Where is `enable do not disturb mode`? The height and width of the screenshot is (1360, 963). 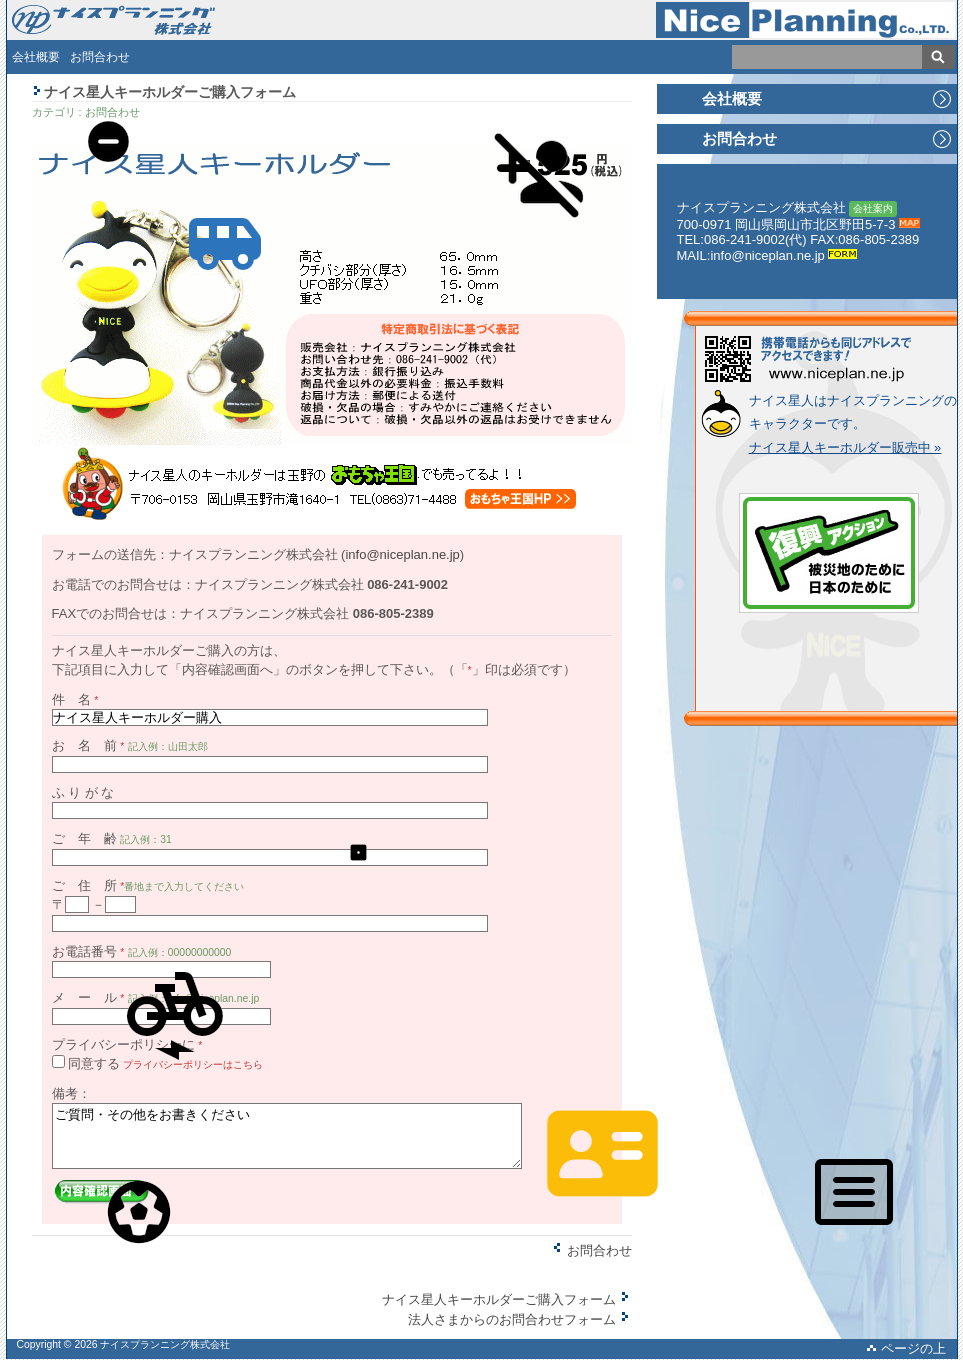 enable do not disturb mode is located at coordinates (108, 141).